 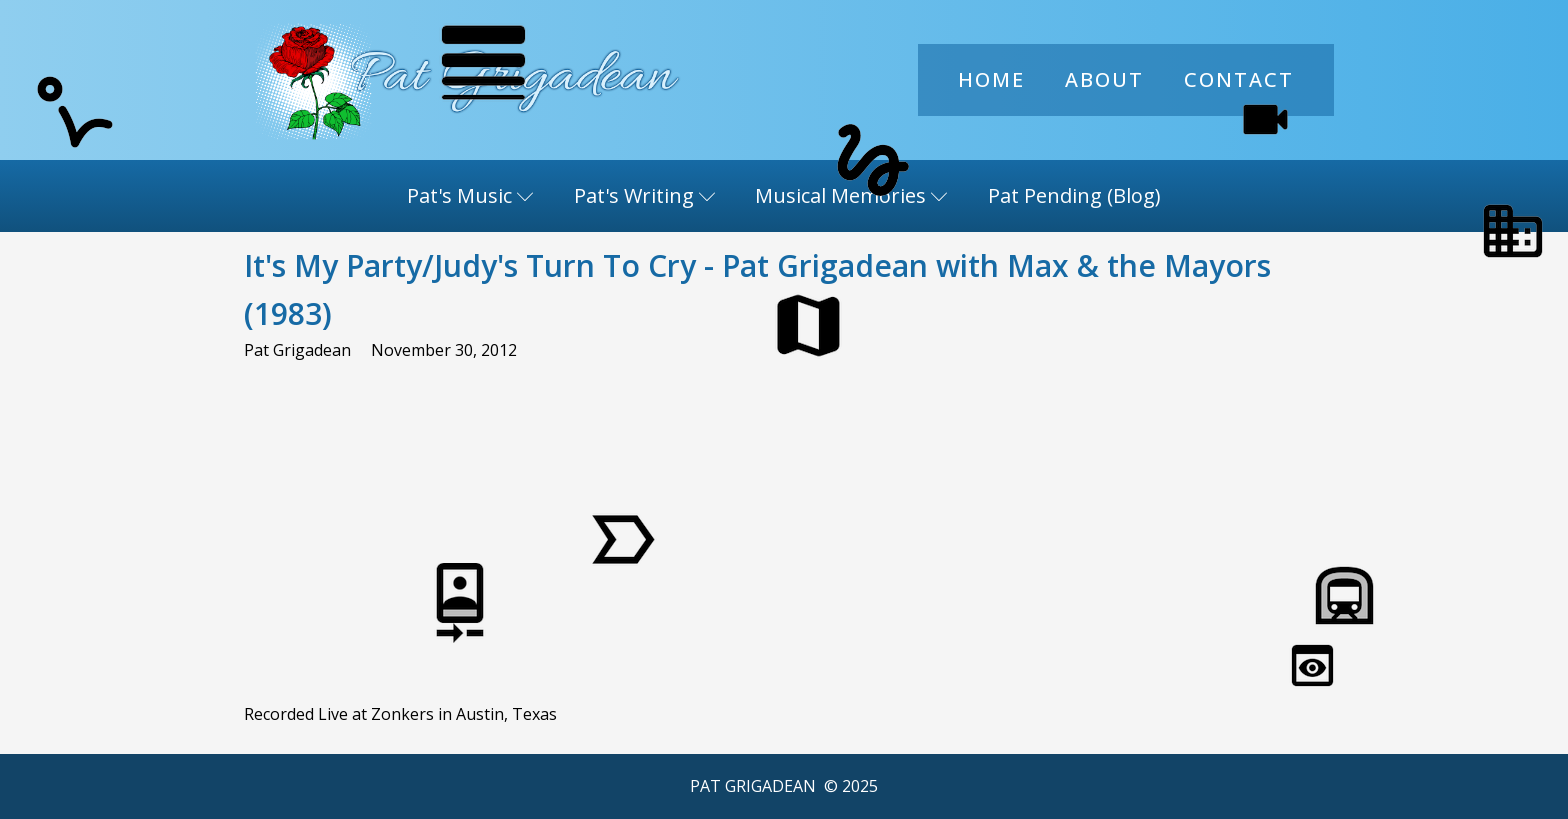 I want to click on start a video call, so click(x=1265, y=119).